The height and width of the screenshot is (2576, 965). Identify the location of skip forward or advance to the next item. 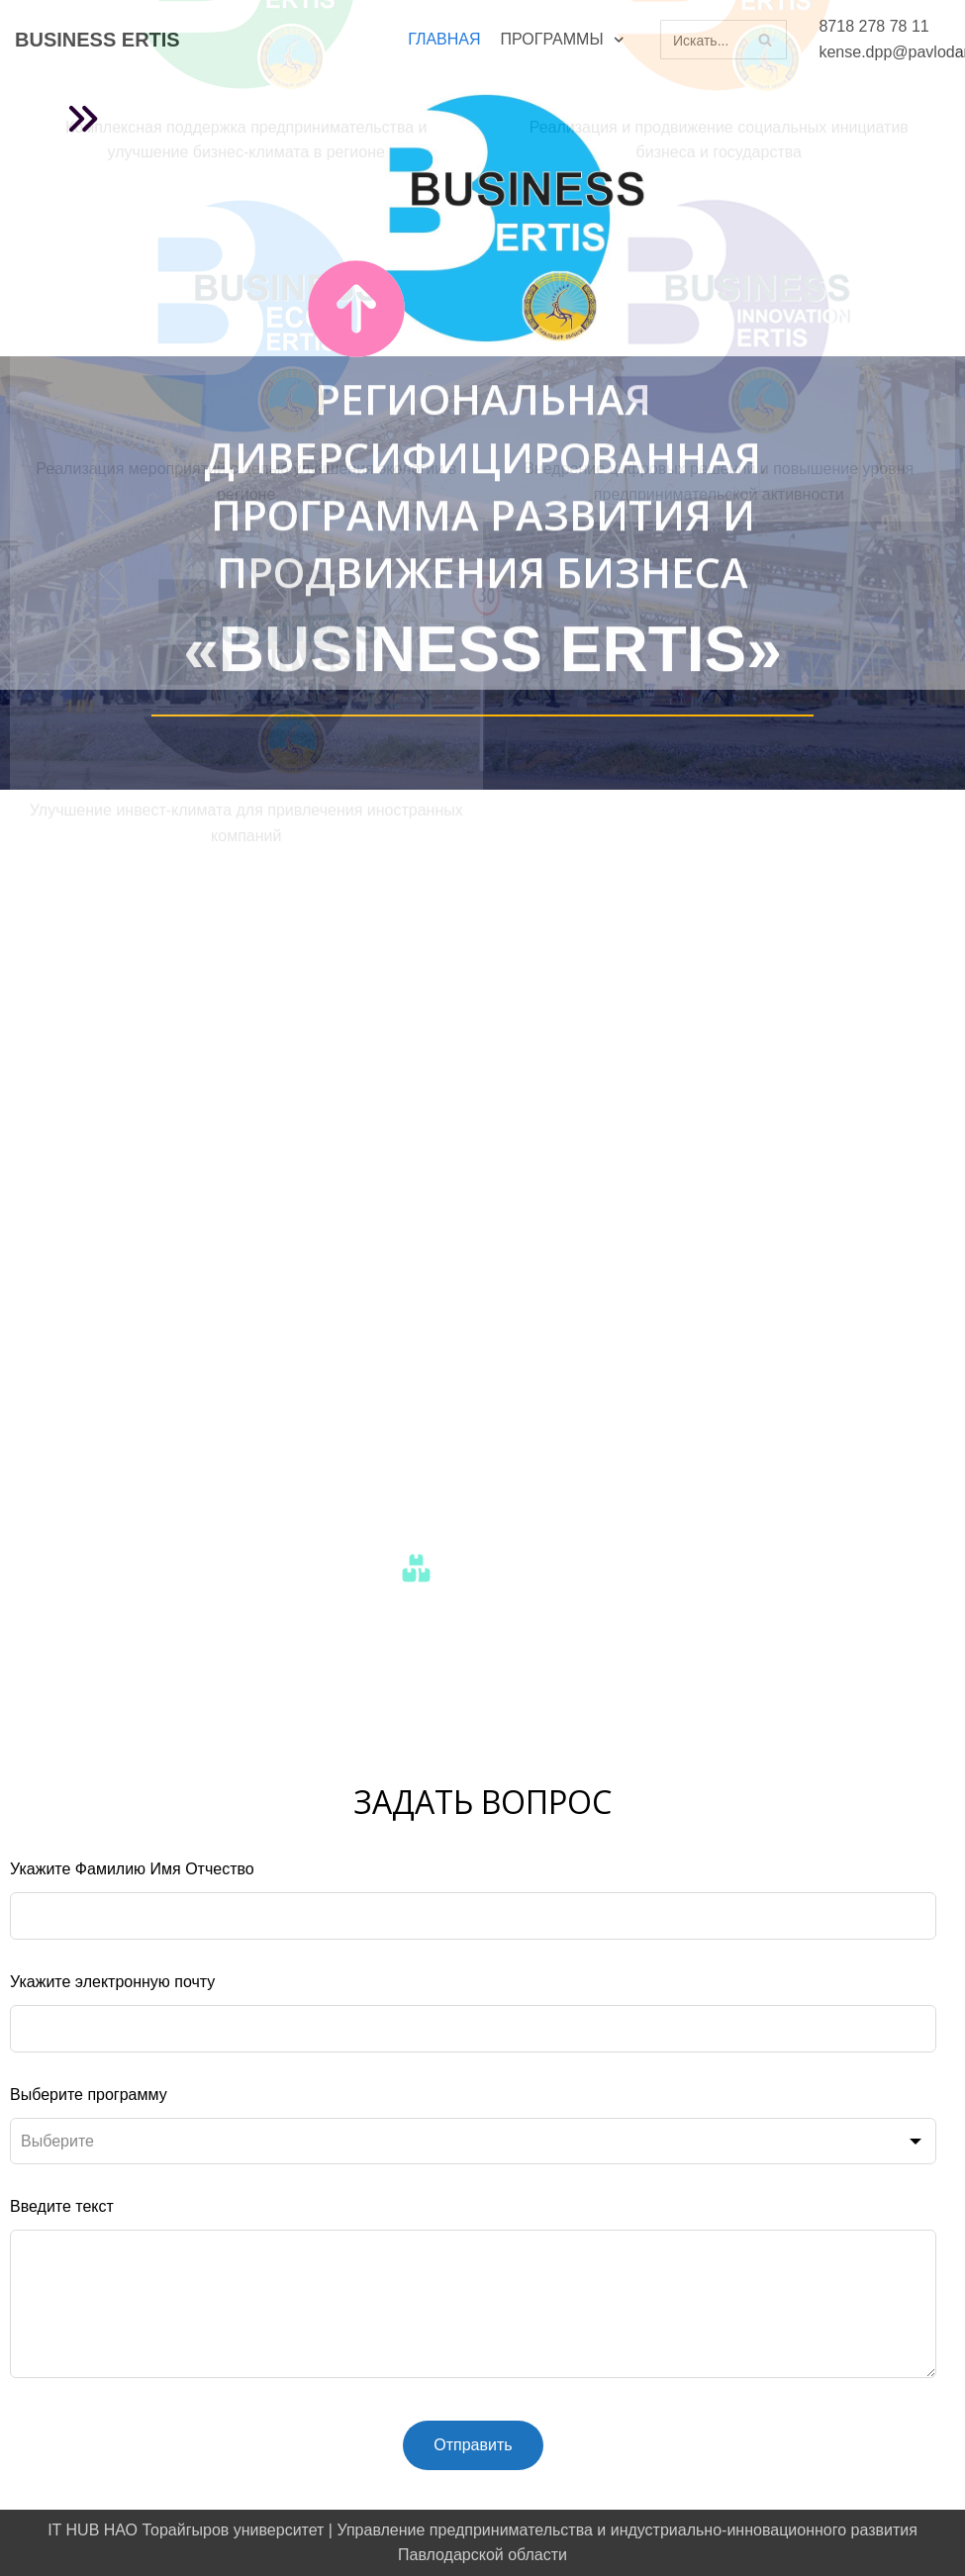
(82, 119).